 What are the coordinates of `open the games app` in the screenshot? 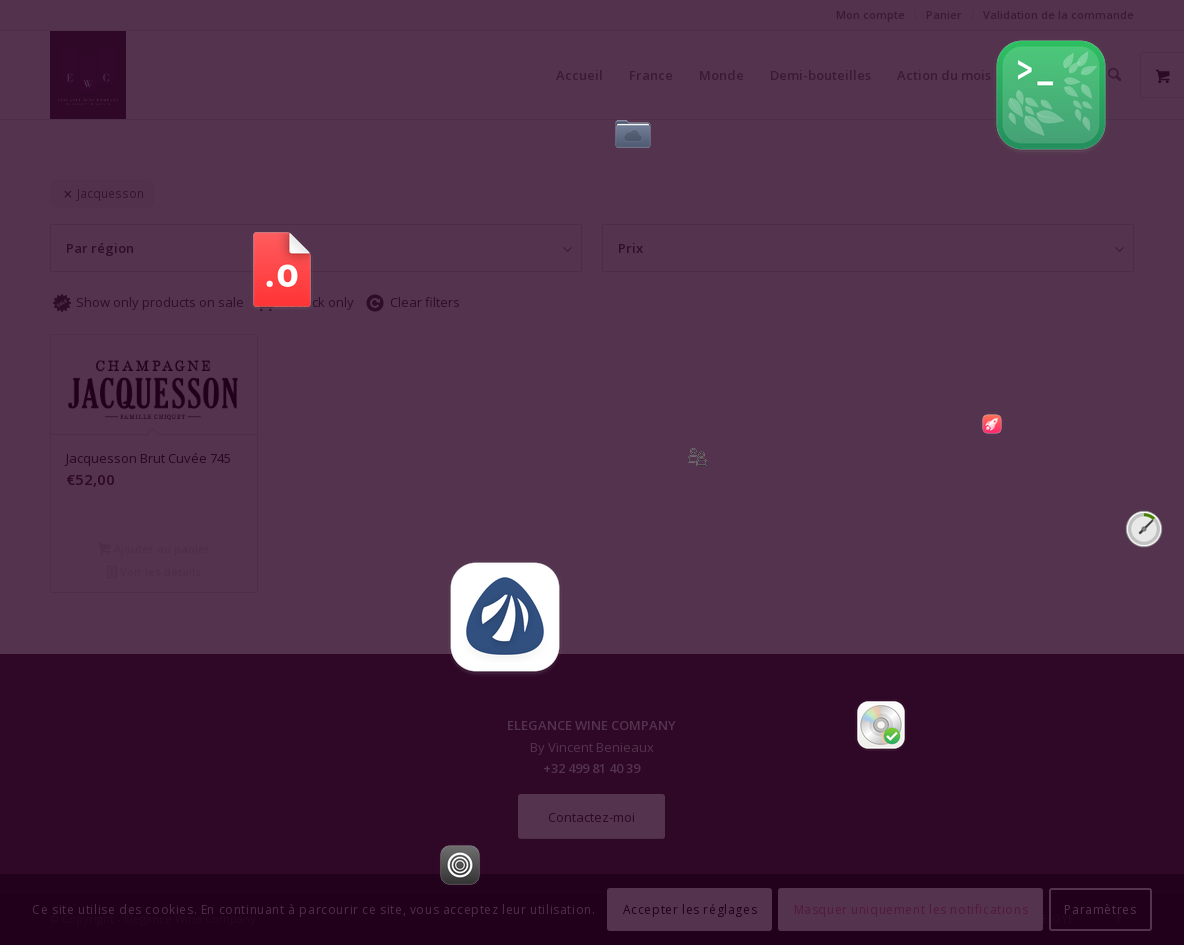 It's located at (992, 424).